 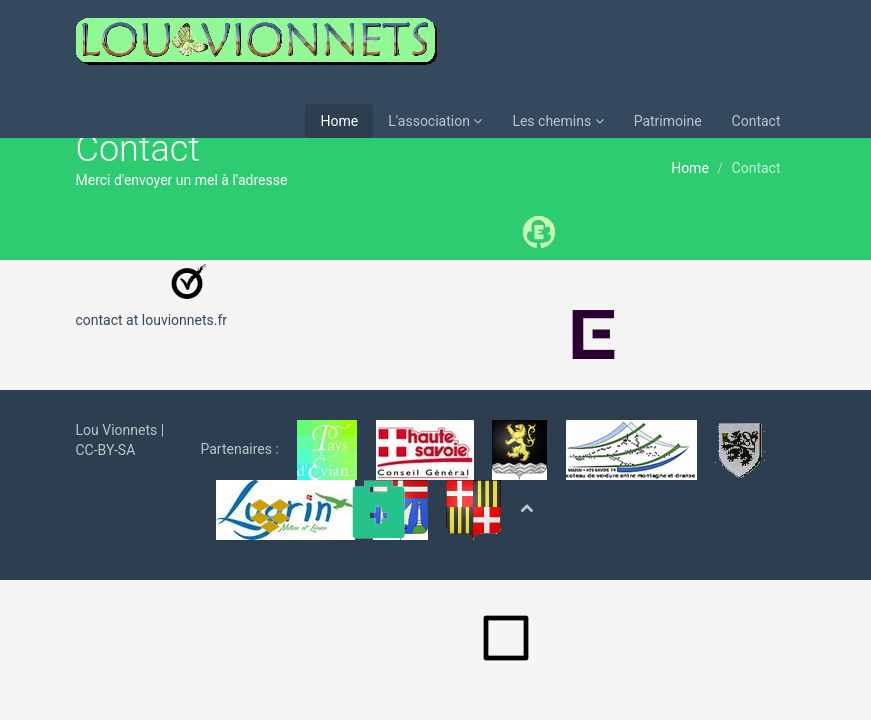 What do you see at coordinates (188, 281) in the screenshot?
I see `symantec security software logo` at bounding box center [188, 281].